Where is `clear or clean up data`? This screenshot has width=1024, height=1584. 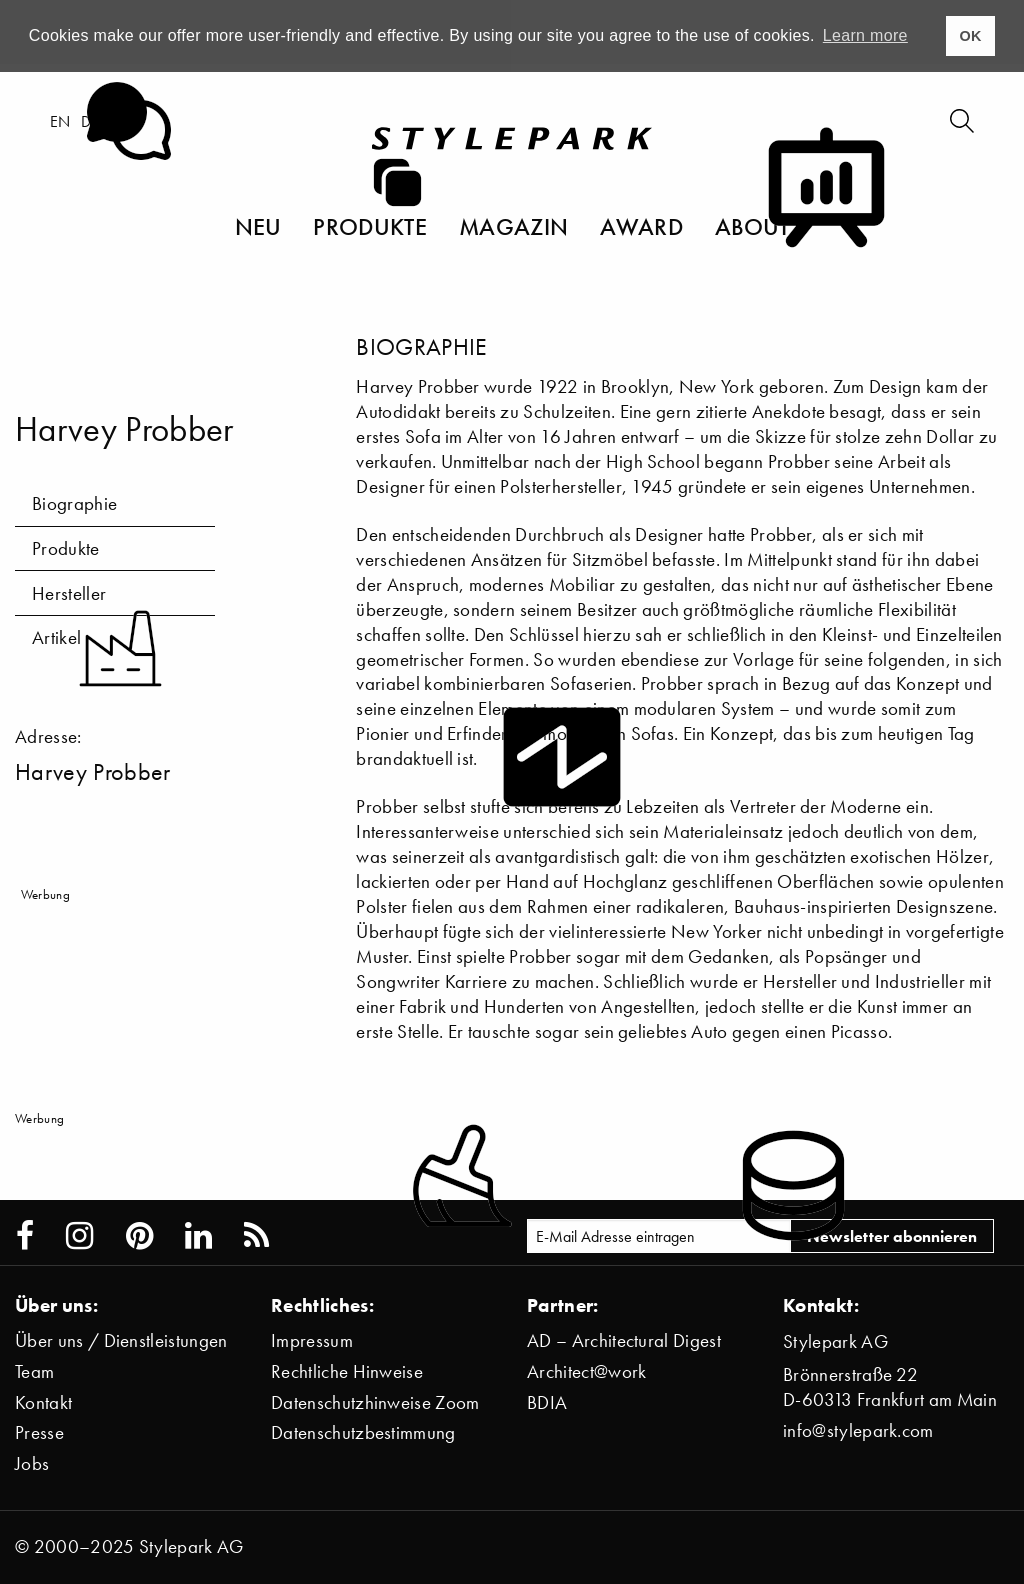 clear or clean up data is located at coordinates (460, 1179).